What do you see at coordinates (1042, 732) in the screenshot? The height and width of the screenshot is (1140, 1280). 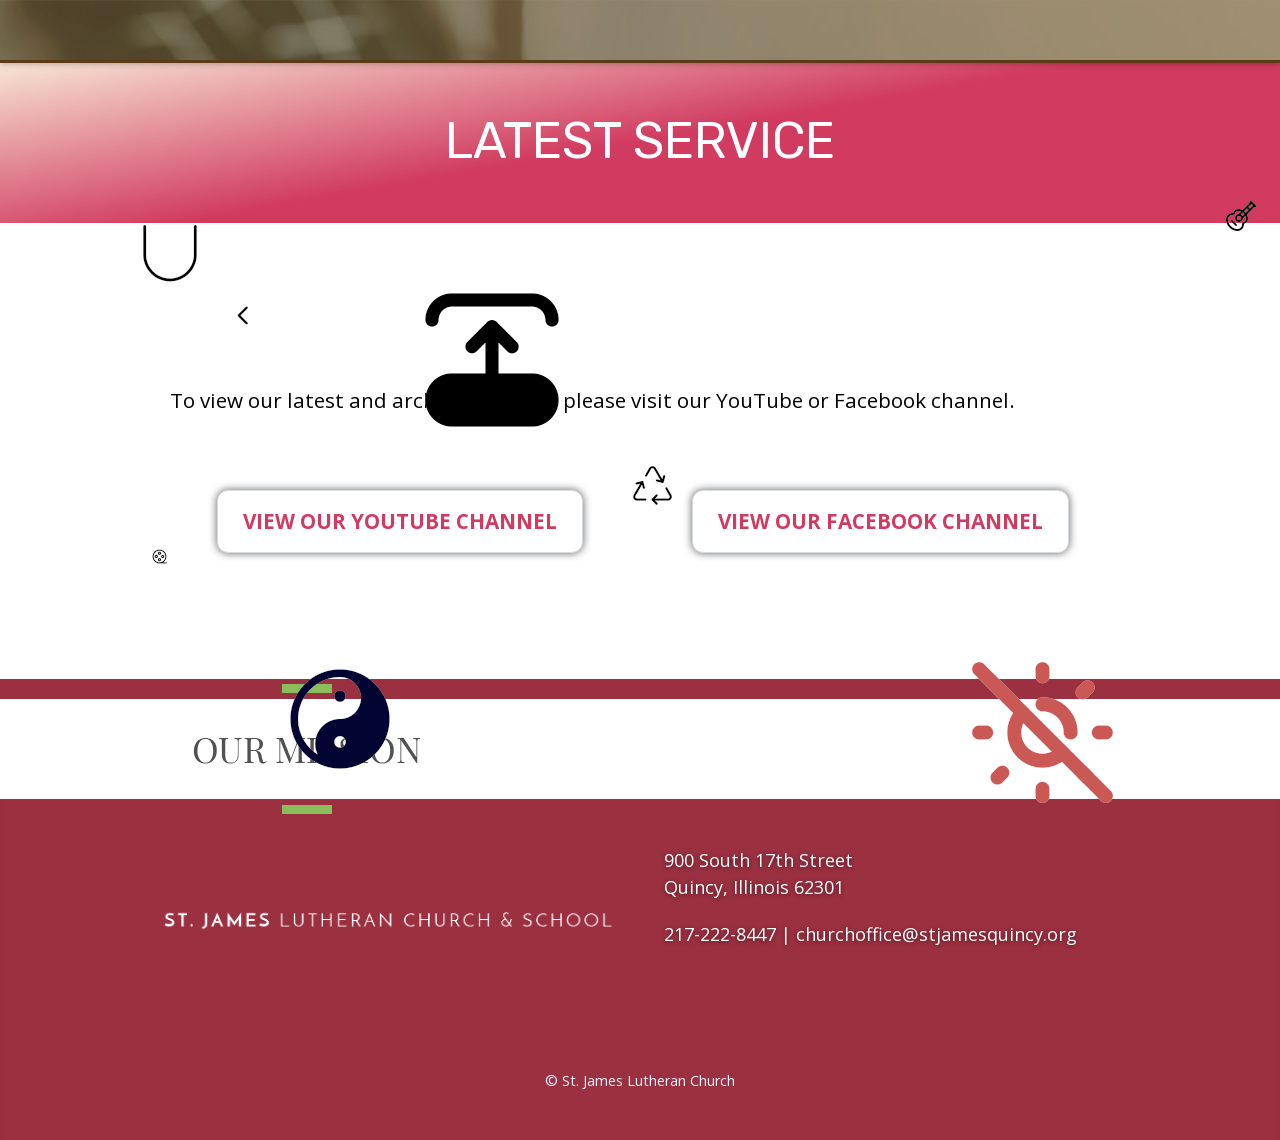 I see `disable light mode or brightness` at bounding box center [1042, 732].